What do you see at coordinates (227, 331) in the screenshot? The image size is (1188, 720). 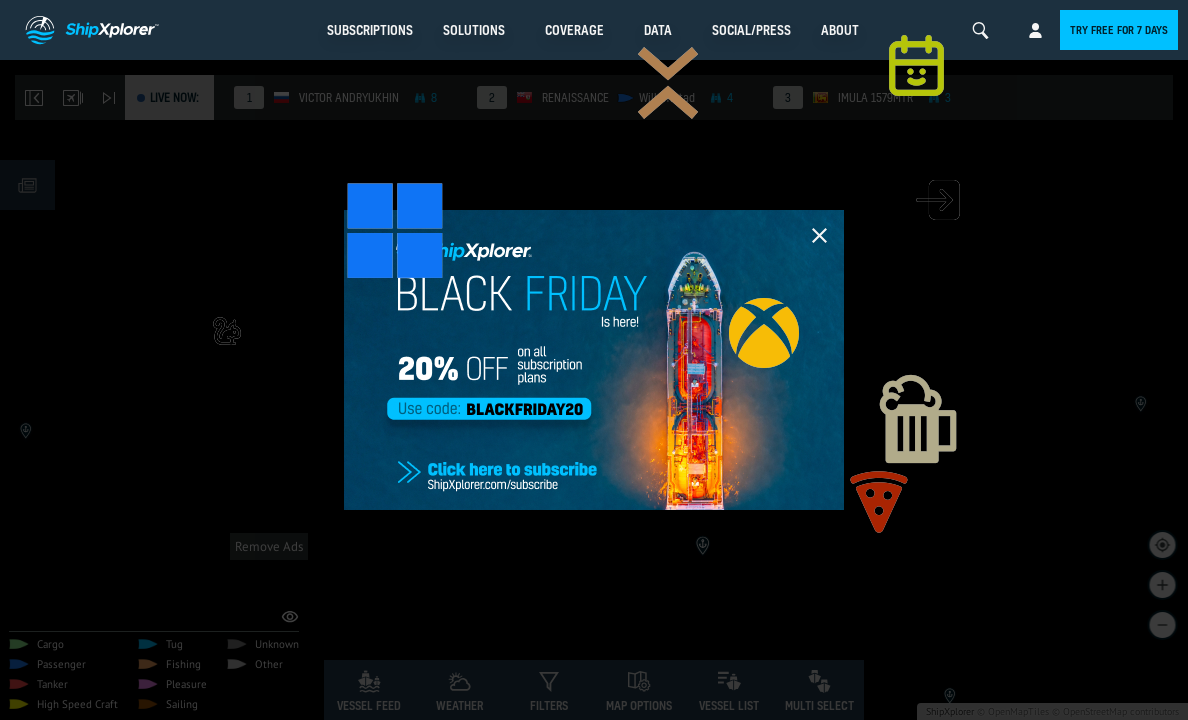 I see `access nature or wildlife-related content` at bounding box center [227, 331].